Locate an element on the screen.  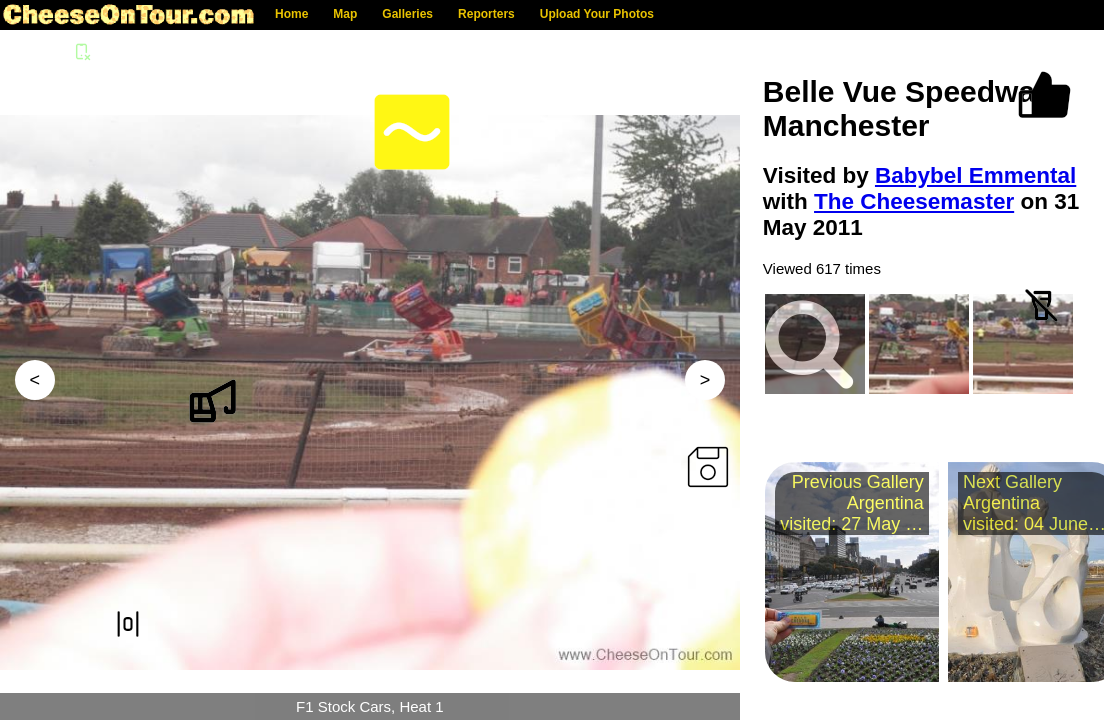
save current file or document is located at coordinates (708, 467).